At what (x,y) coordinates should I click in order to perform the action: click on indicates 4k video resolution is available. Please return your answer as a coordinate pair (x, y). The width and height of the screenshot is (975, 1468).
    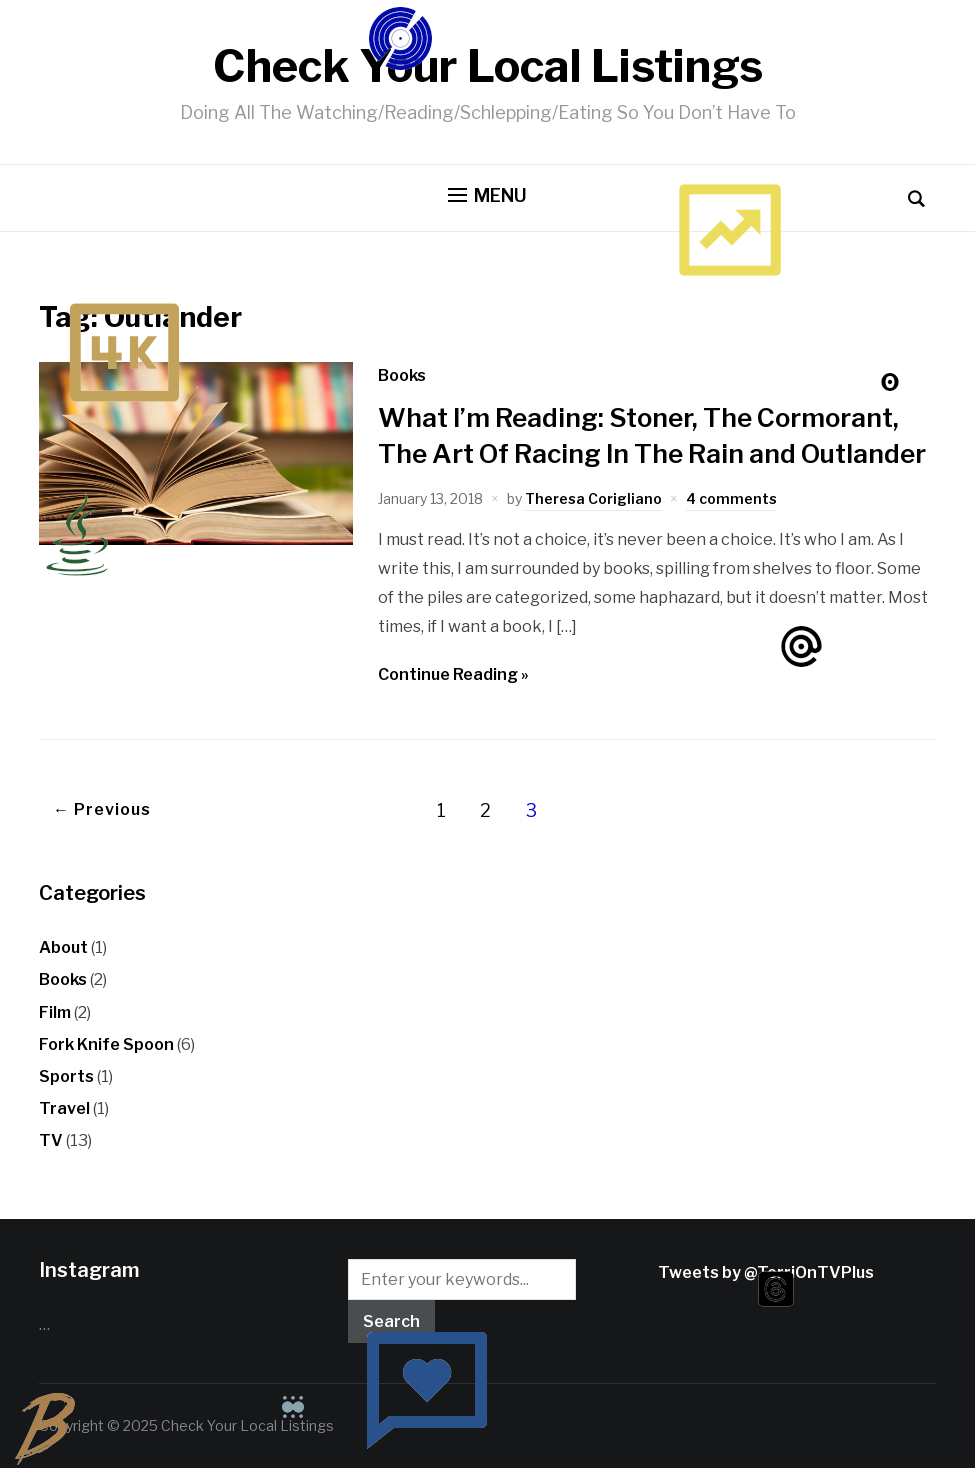
    Looking at the image, I should click on (124, 352).